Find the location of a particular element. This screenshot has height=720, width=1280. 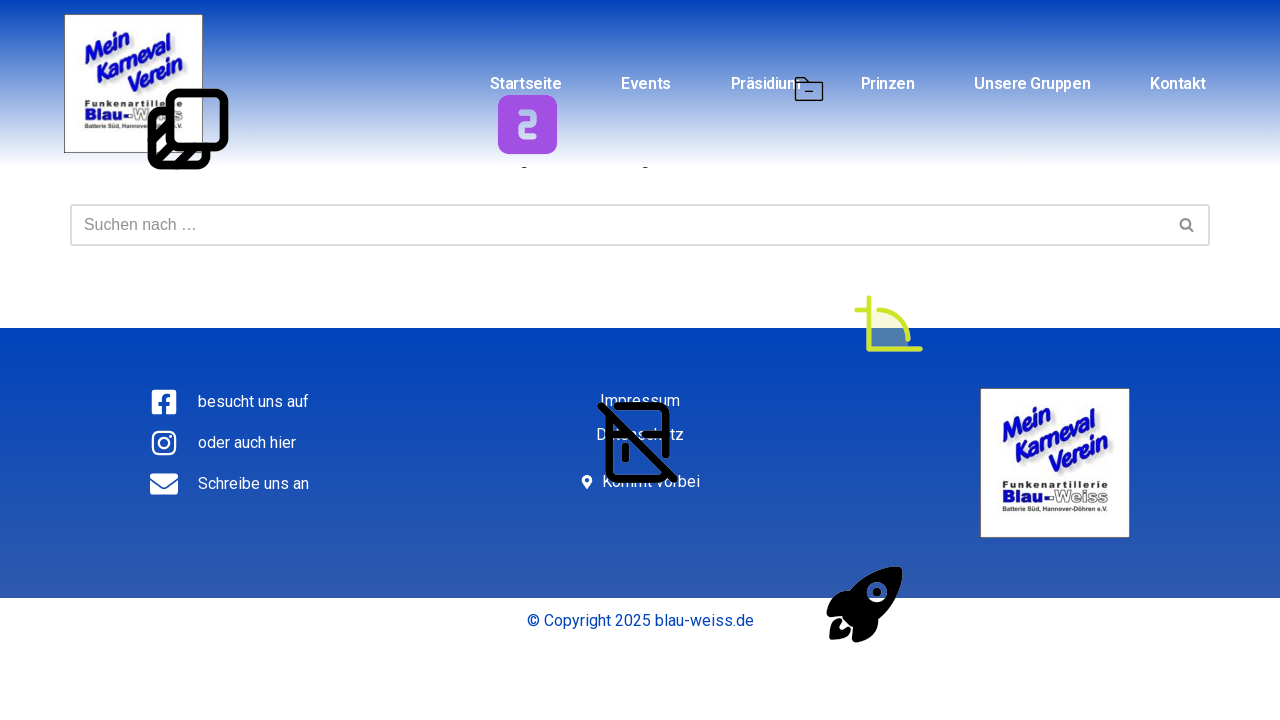

measure or display angle between elements is located at coordinates (886, 327).